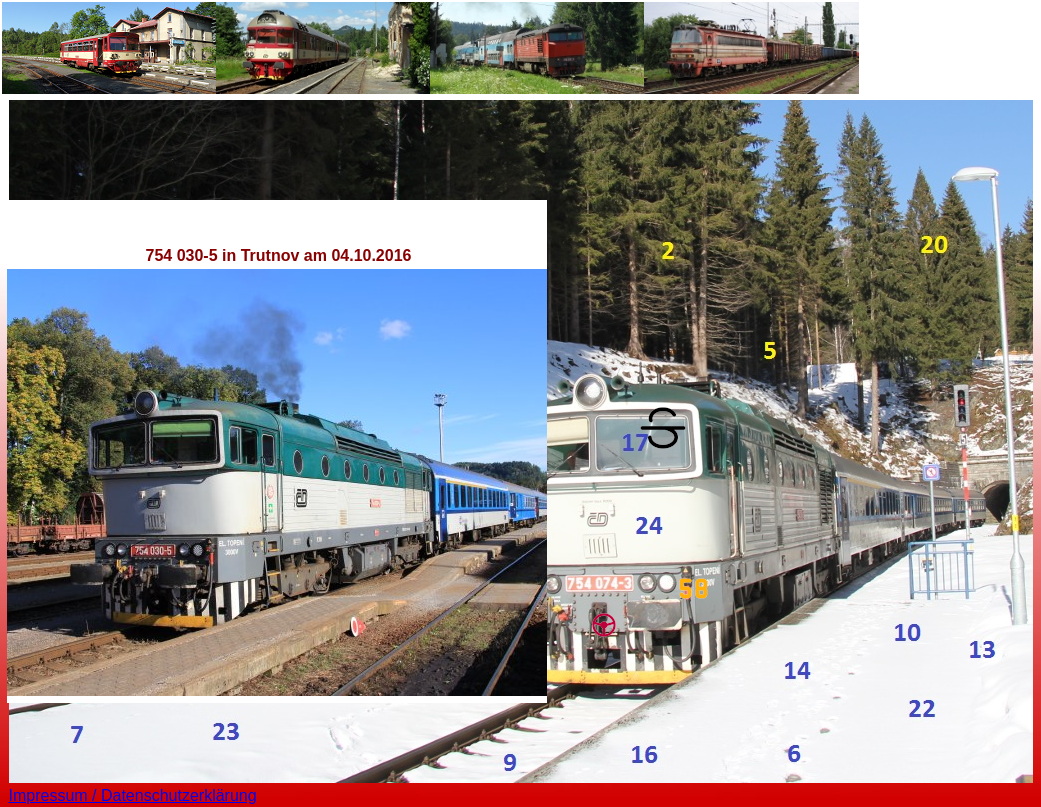  Describe the element at coordinates (693, 588) in the screenshot. I see `indicates item number 58 in a list or sequence` at that location.